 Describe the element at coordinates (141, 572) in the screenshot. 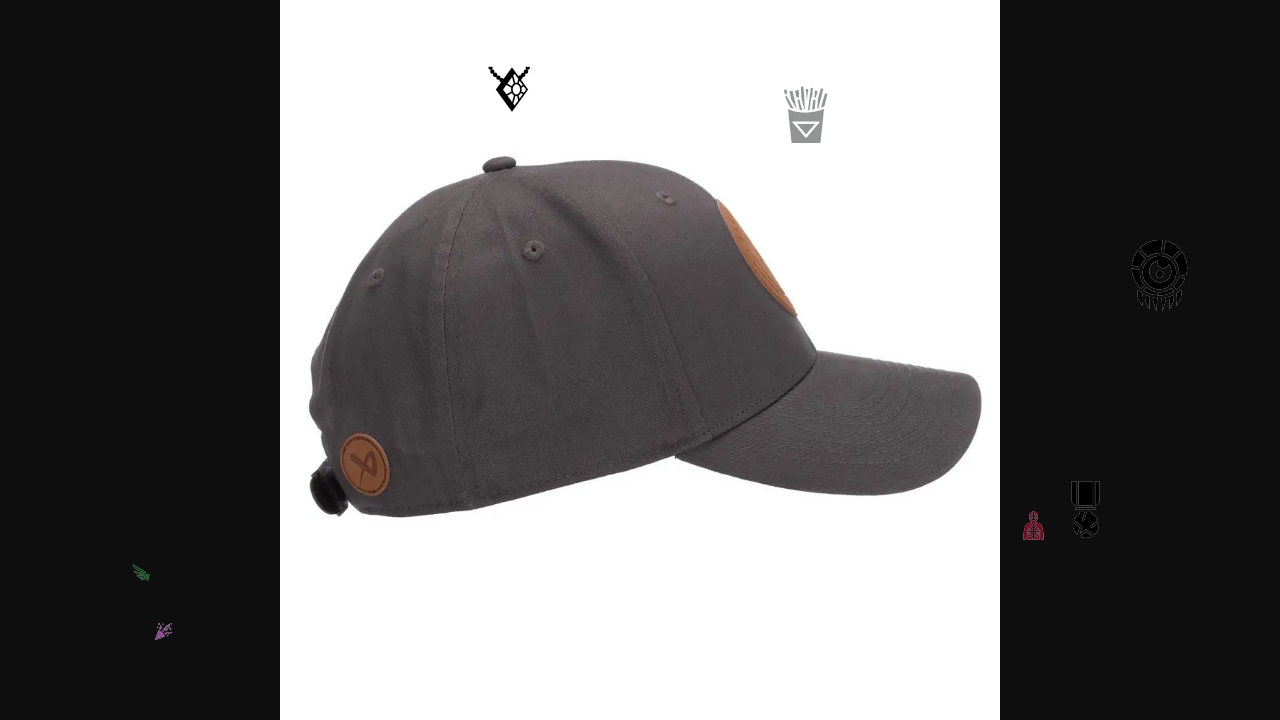

I see `indicates flight or airborne ability in gameplay` at that location.